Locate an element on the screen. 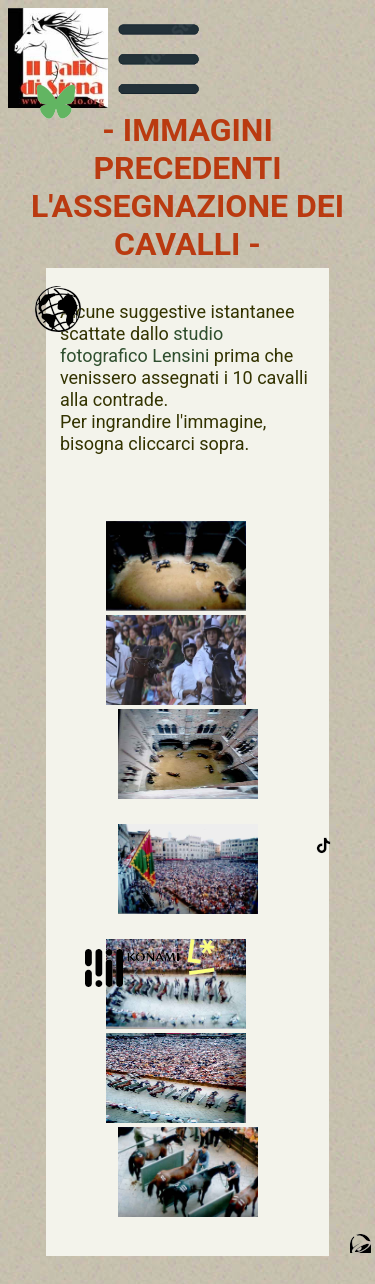  Esri geographic information system (GIS) branding is located at coordinates (58, 309).